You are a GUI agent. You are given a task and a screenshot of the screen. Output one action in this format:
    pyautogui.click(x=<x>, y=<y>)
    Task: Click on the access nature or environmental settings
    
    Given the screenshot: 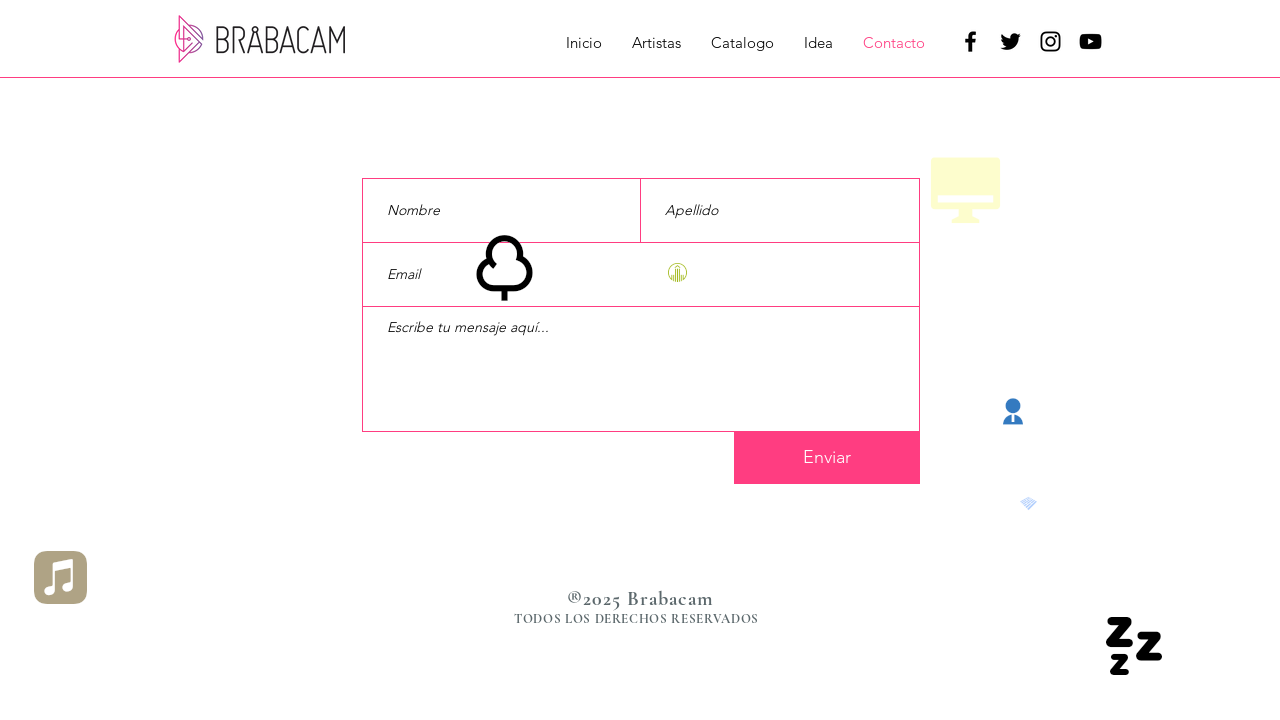 What is the action you would take?
    pyautogui.click(x=504, y=269)
    